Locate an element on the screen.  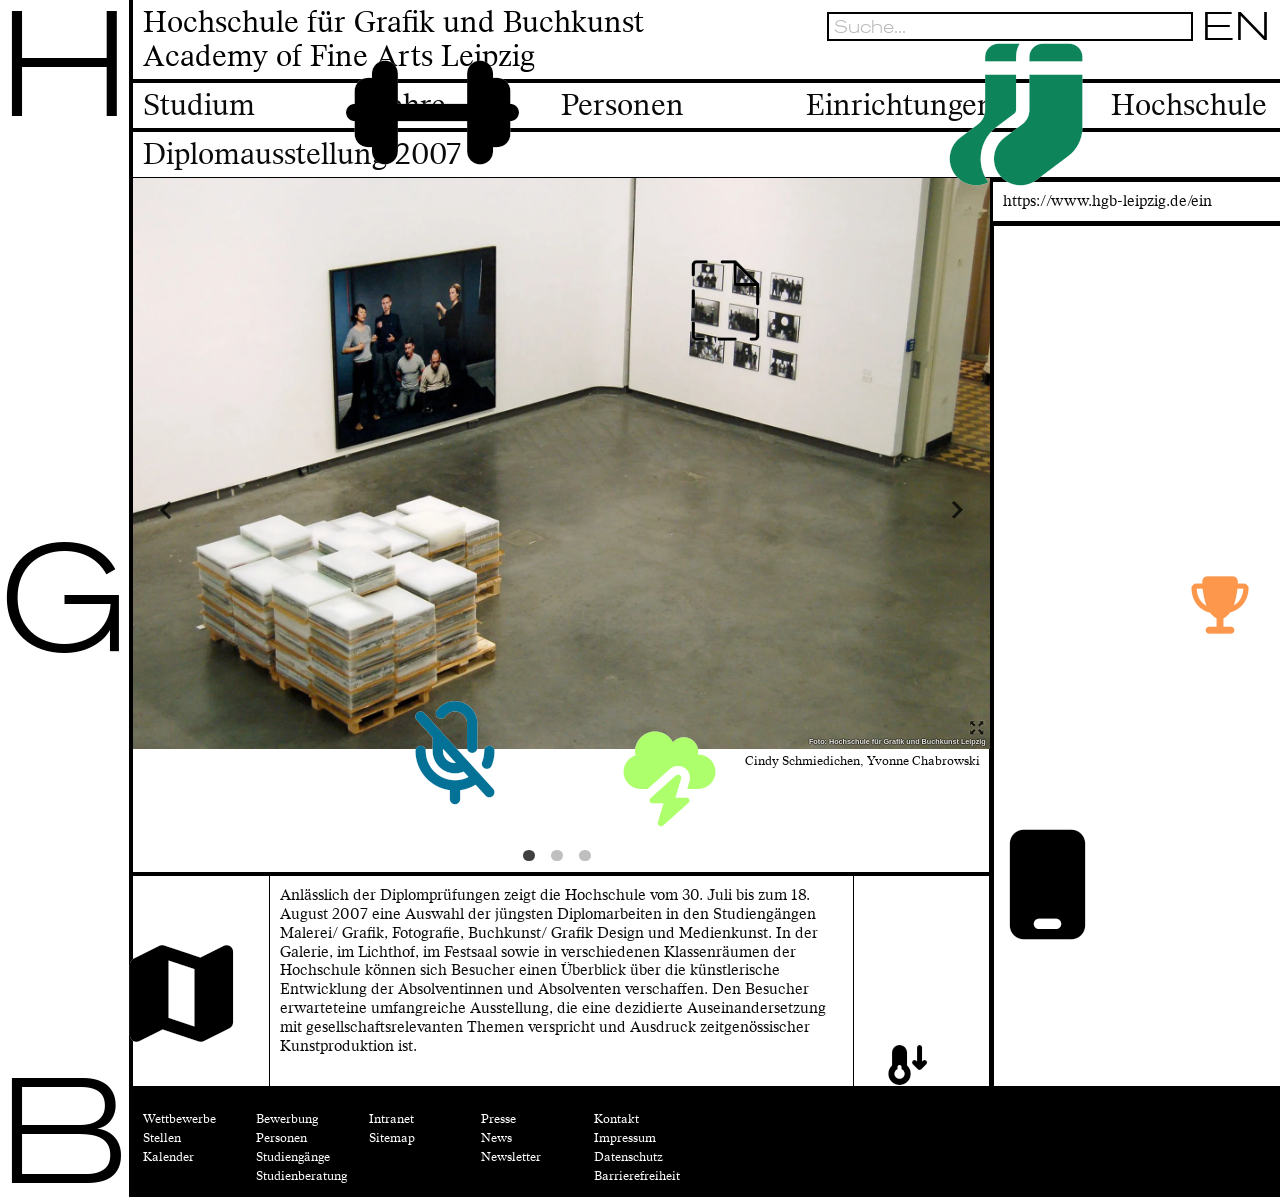
decrease temperature setting is located at coordinates (907, 1065).